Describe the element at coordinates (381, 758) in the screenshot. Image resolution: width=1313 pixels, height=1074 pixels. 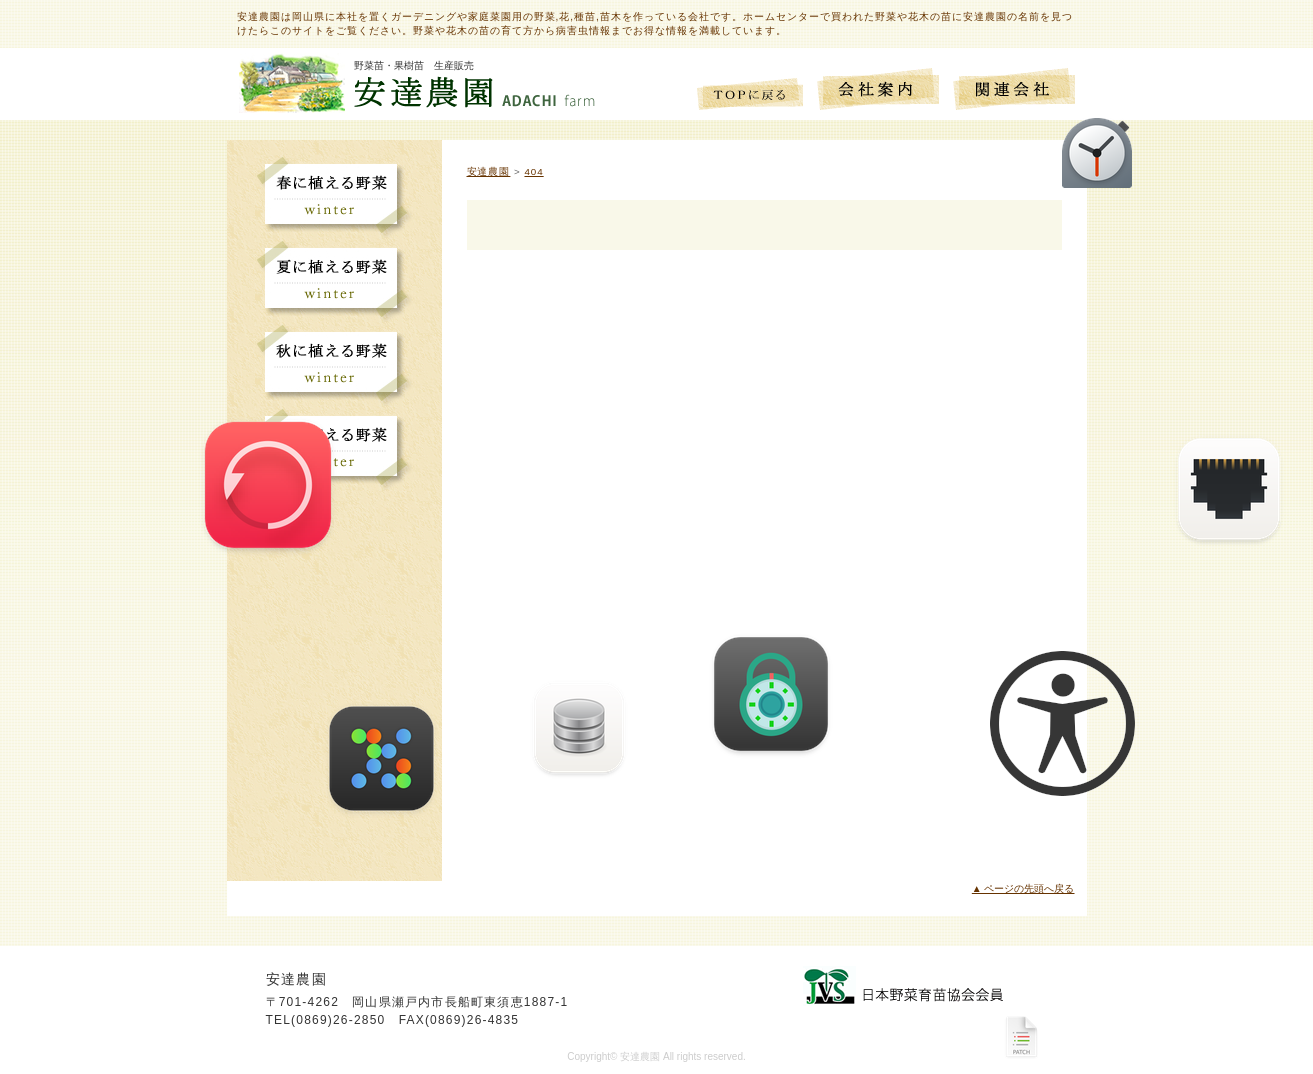
I see `launch gnome five or more puzzle game` at that location.